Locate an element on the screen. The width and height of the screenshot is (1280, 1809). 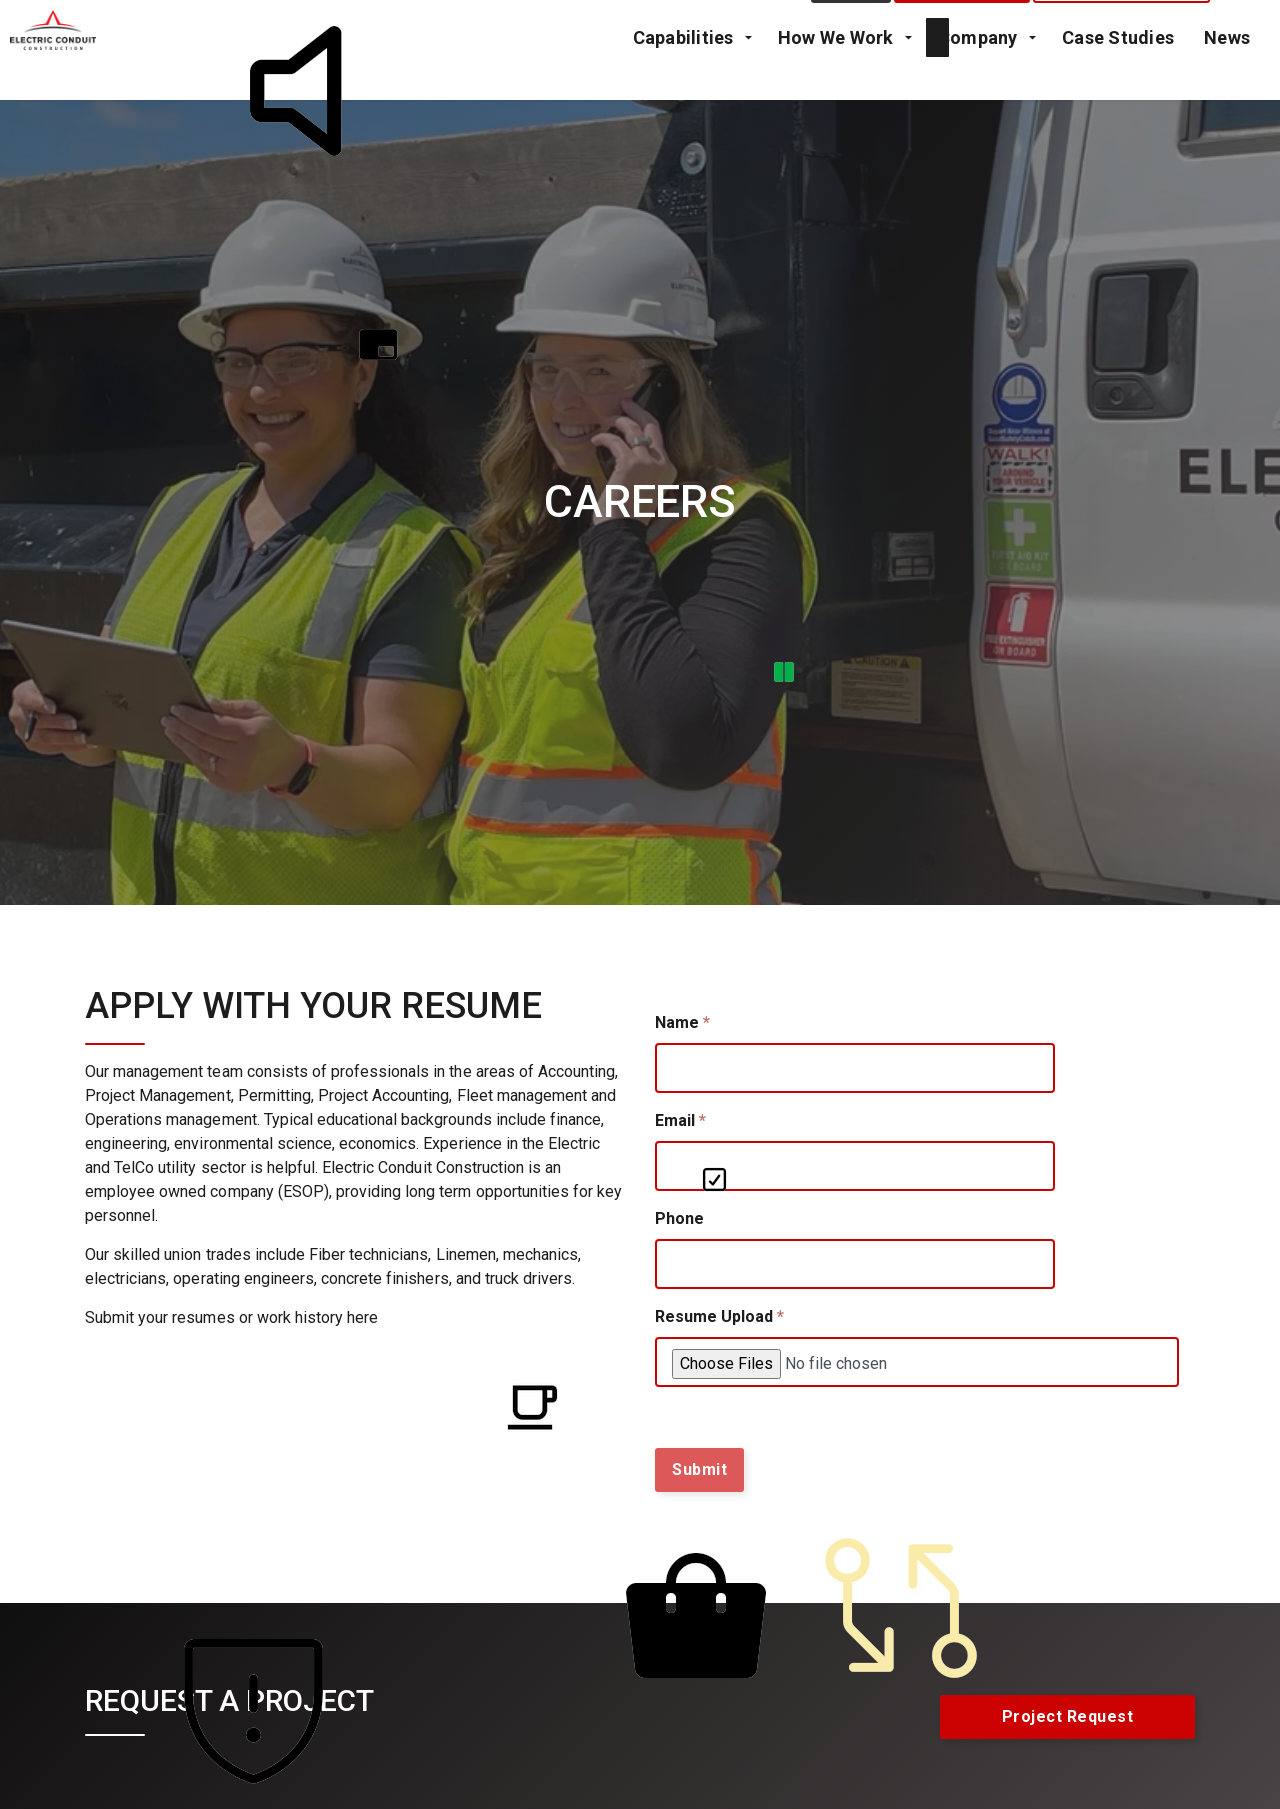
security warning or potential threat detected is located at coordinates (253, 1702).